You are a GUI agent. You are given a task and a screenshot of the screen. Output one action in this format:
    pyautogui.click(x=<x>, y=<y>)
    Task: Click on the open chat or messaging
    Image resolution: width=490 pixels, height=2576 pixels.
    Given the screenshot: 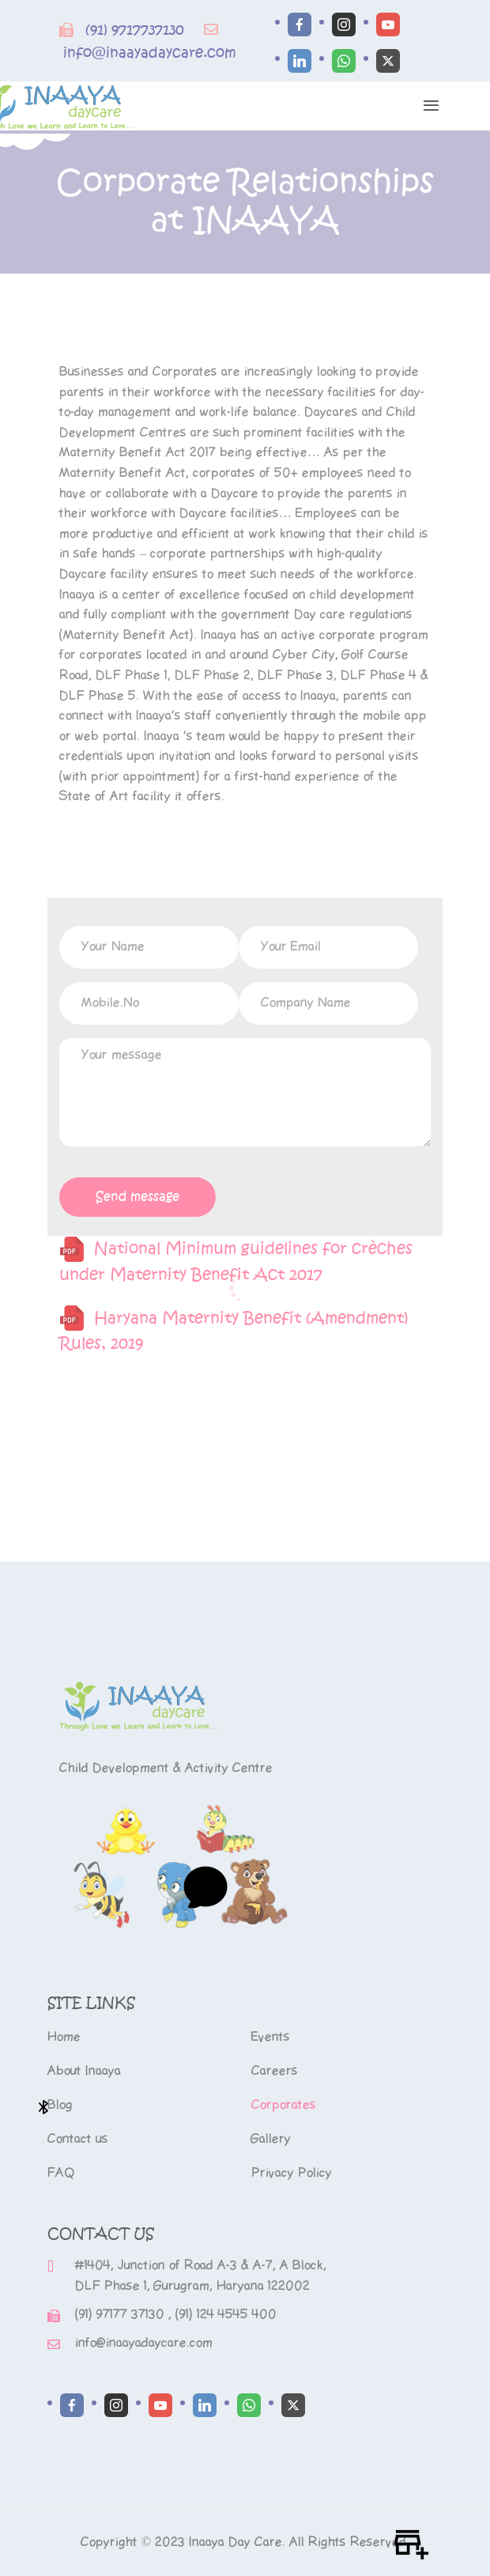 What is the action you would take?
    pyautogui.click(x=205, y=1887)
    